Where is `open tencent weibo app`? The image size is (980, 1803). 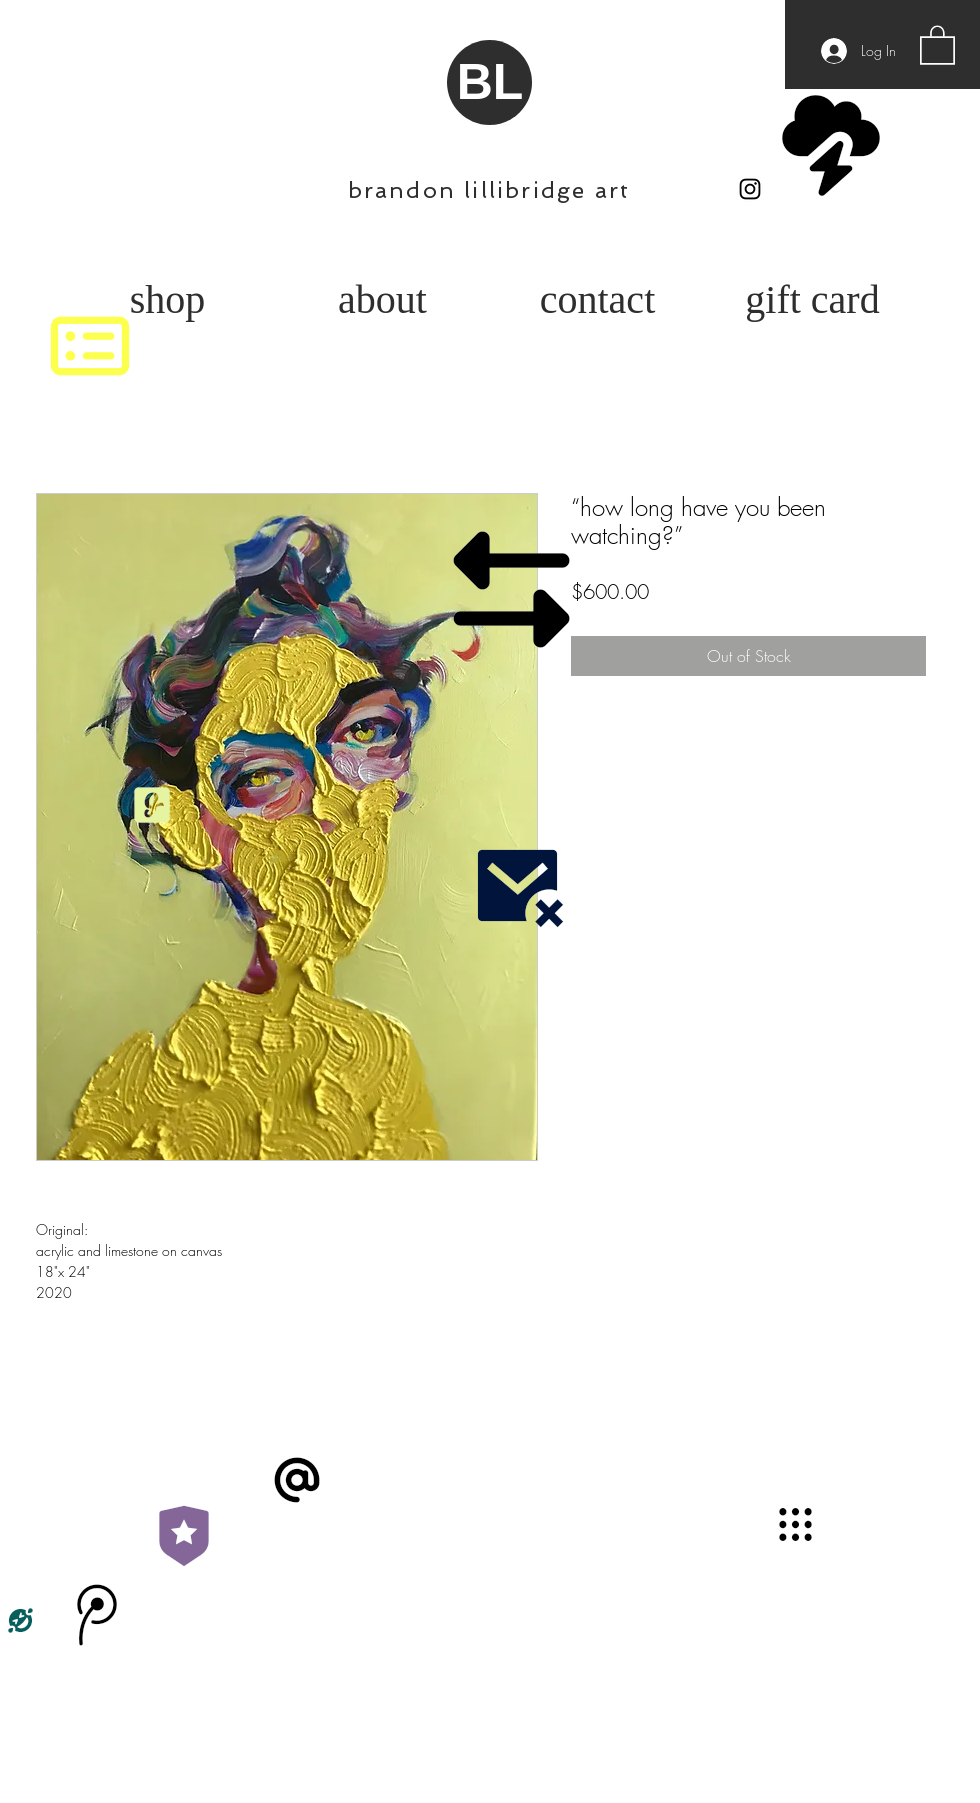
open tencent weibo app is located at coordinates (97, 1615).